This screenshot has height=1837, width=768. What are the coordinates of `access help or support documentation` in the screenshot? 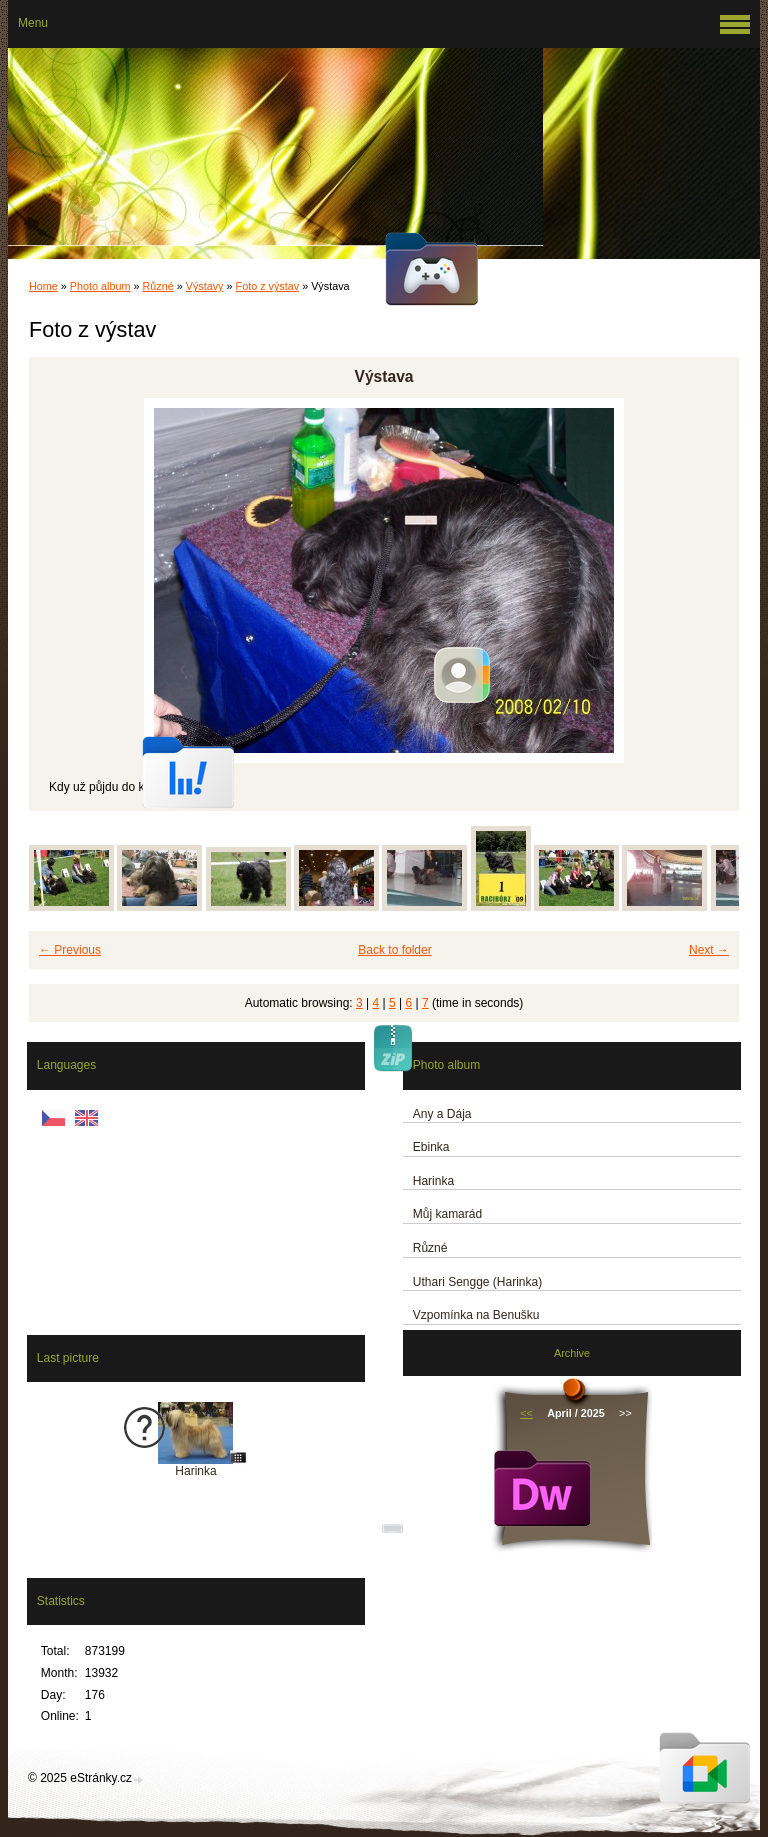 It's located at (144, 1427).